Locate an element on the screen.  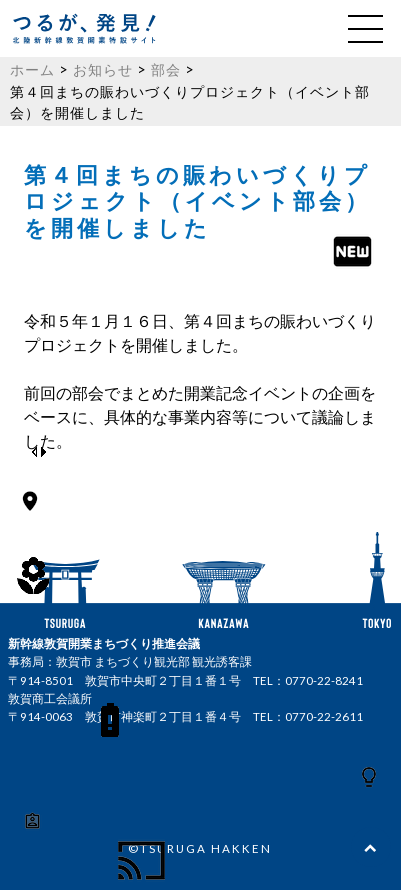
indicates low battery warning is located at coordinates (110, 720).